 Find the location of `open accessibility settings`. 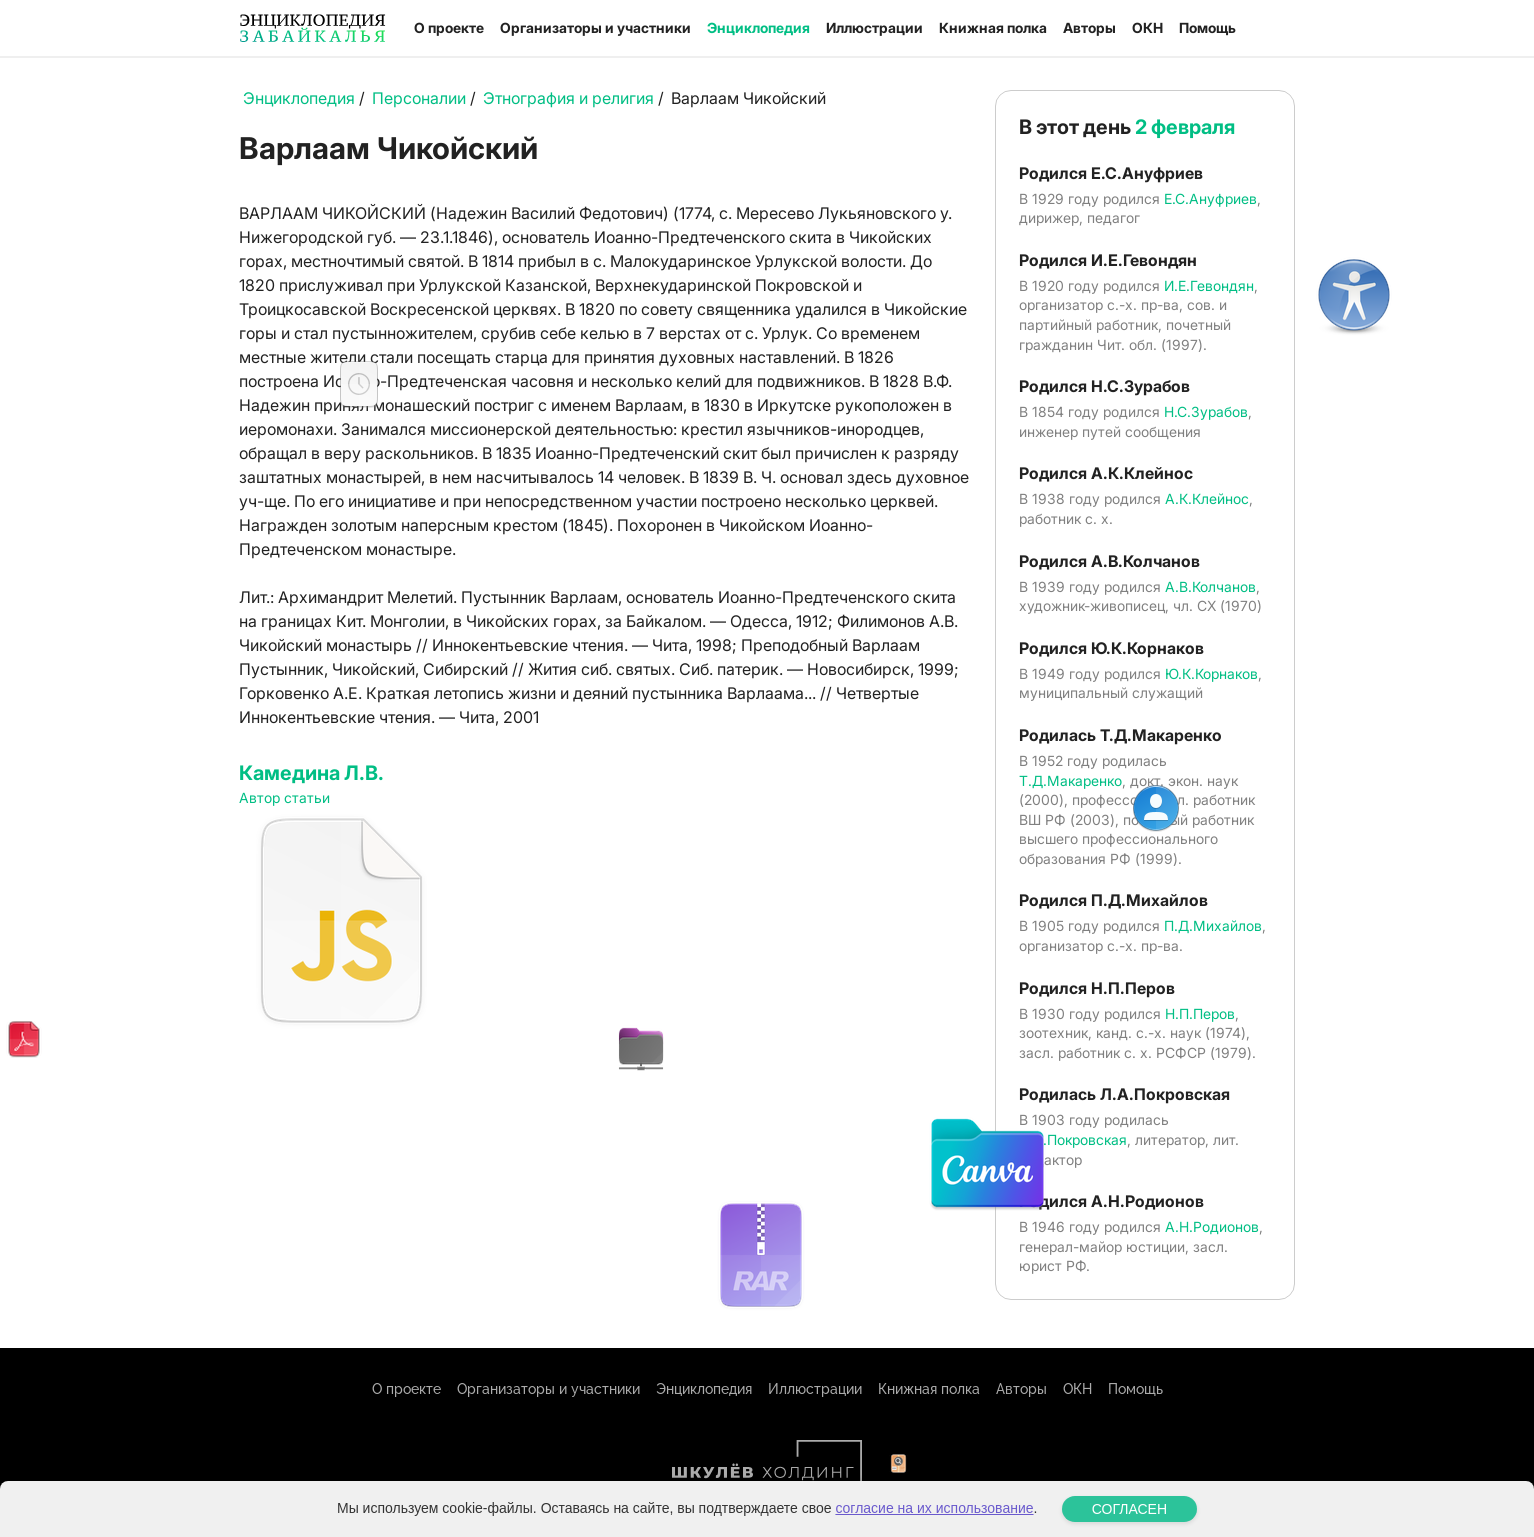

open accessibility settings is located at coordinates (1354, 295).